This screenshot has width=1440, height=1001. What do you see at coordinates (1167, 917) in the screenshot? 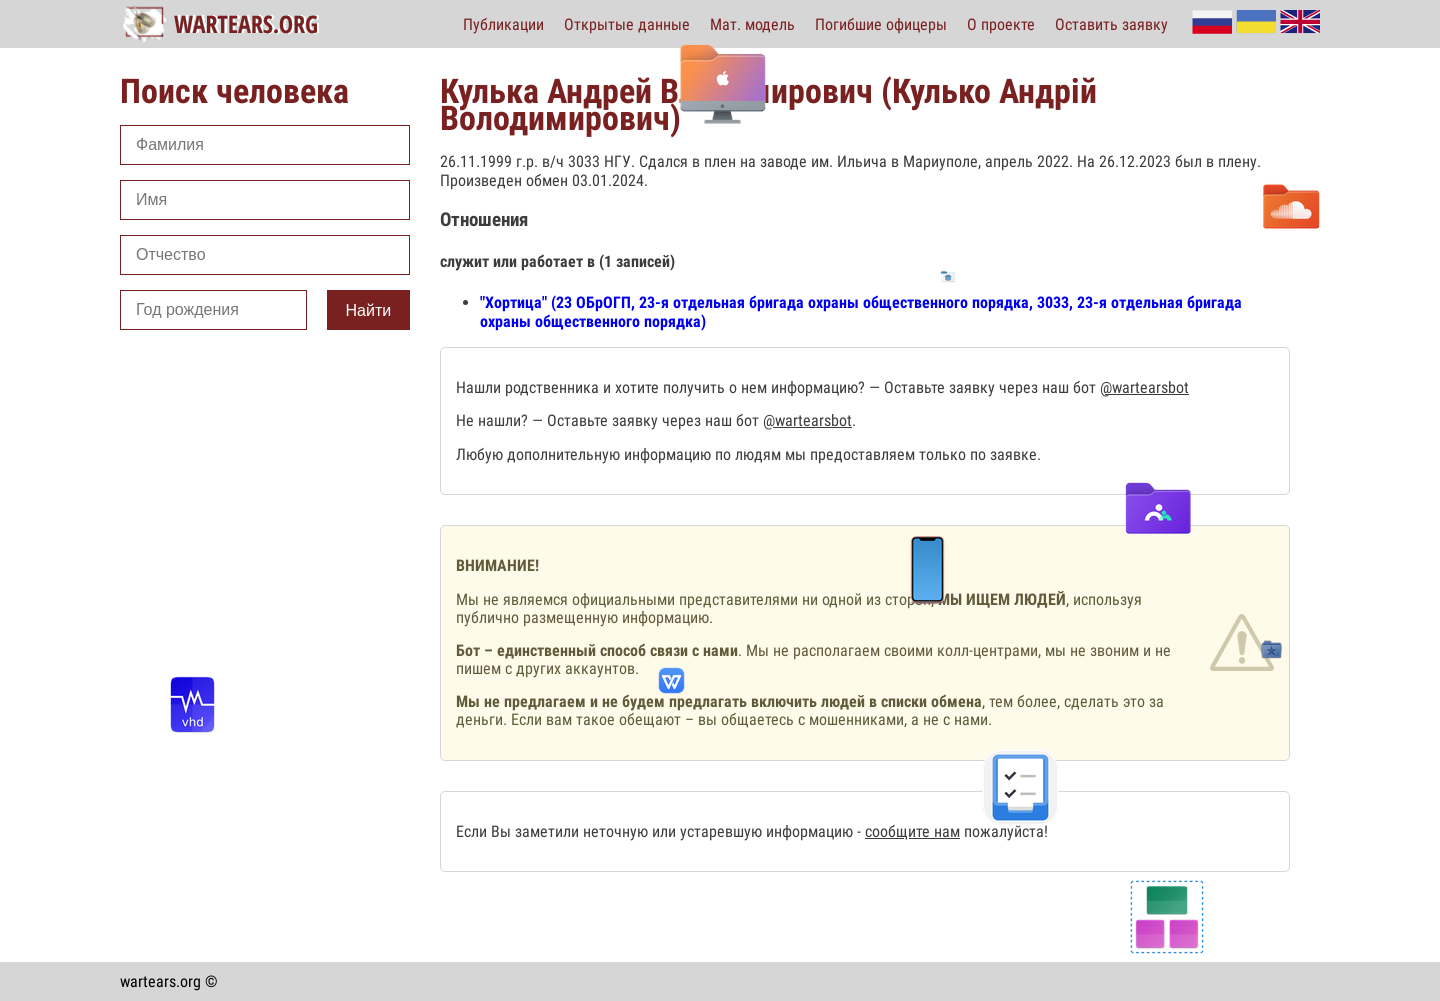
I see `select all items in the current view` at bounding box center [1167, 917].